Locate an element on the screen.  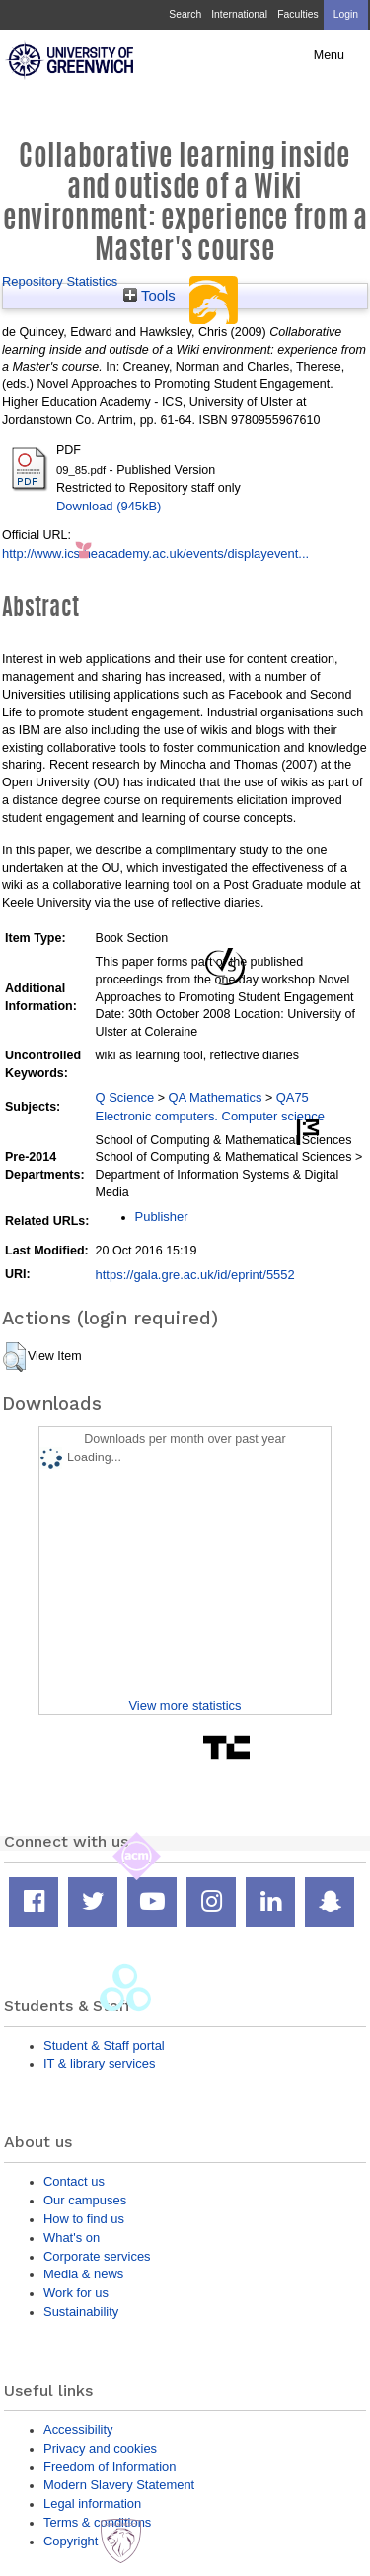
Peugeot brand logo is located at coordinates (120, 2541).